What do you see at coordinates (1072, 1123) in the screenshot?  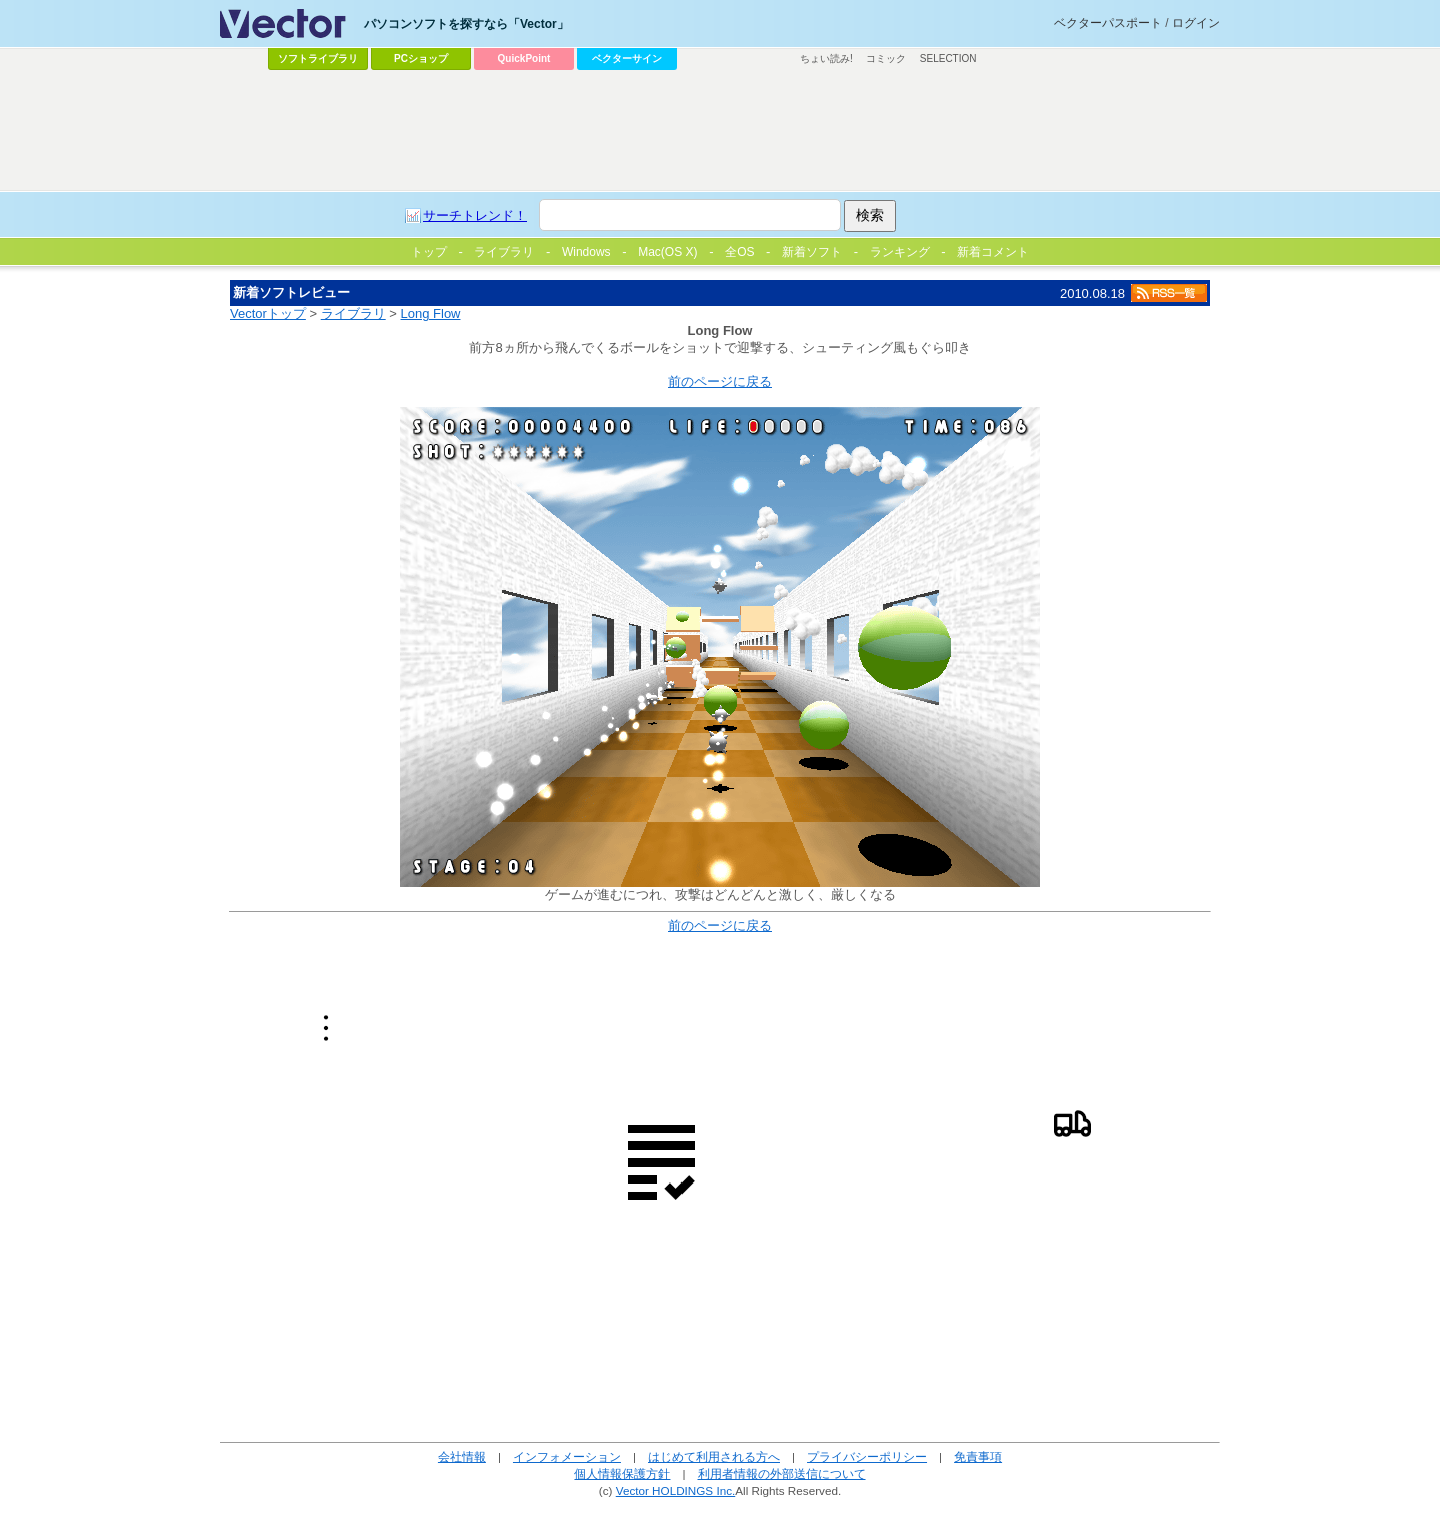 I see `track shipping or delivery status` at bounding box center [1072, 1123].